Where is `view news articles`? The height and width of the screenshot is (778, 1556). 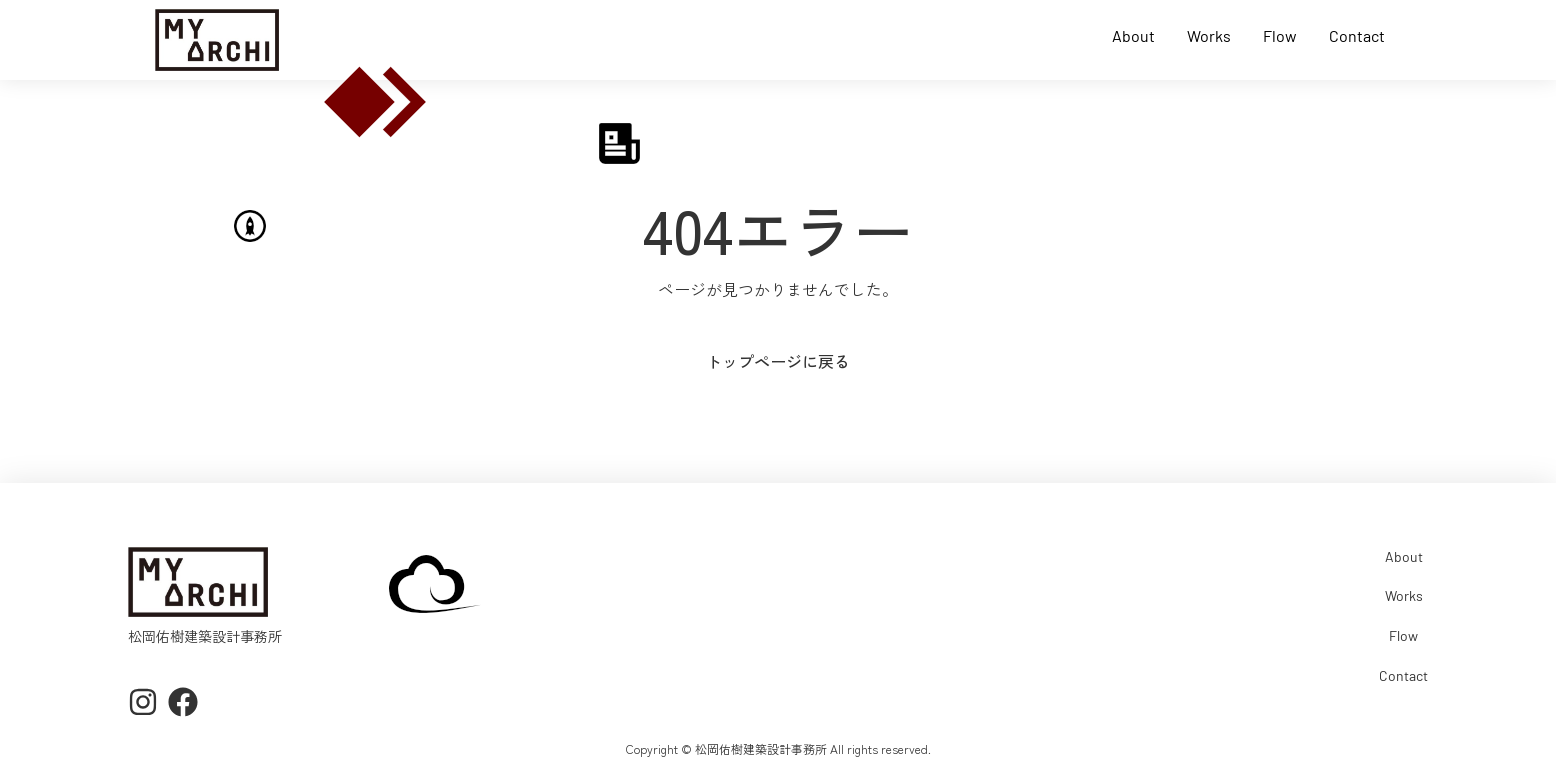
view news articles is located at coordinates (619, 143).